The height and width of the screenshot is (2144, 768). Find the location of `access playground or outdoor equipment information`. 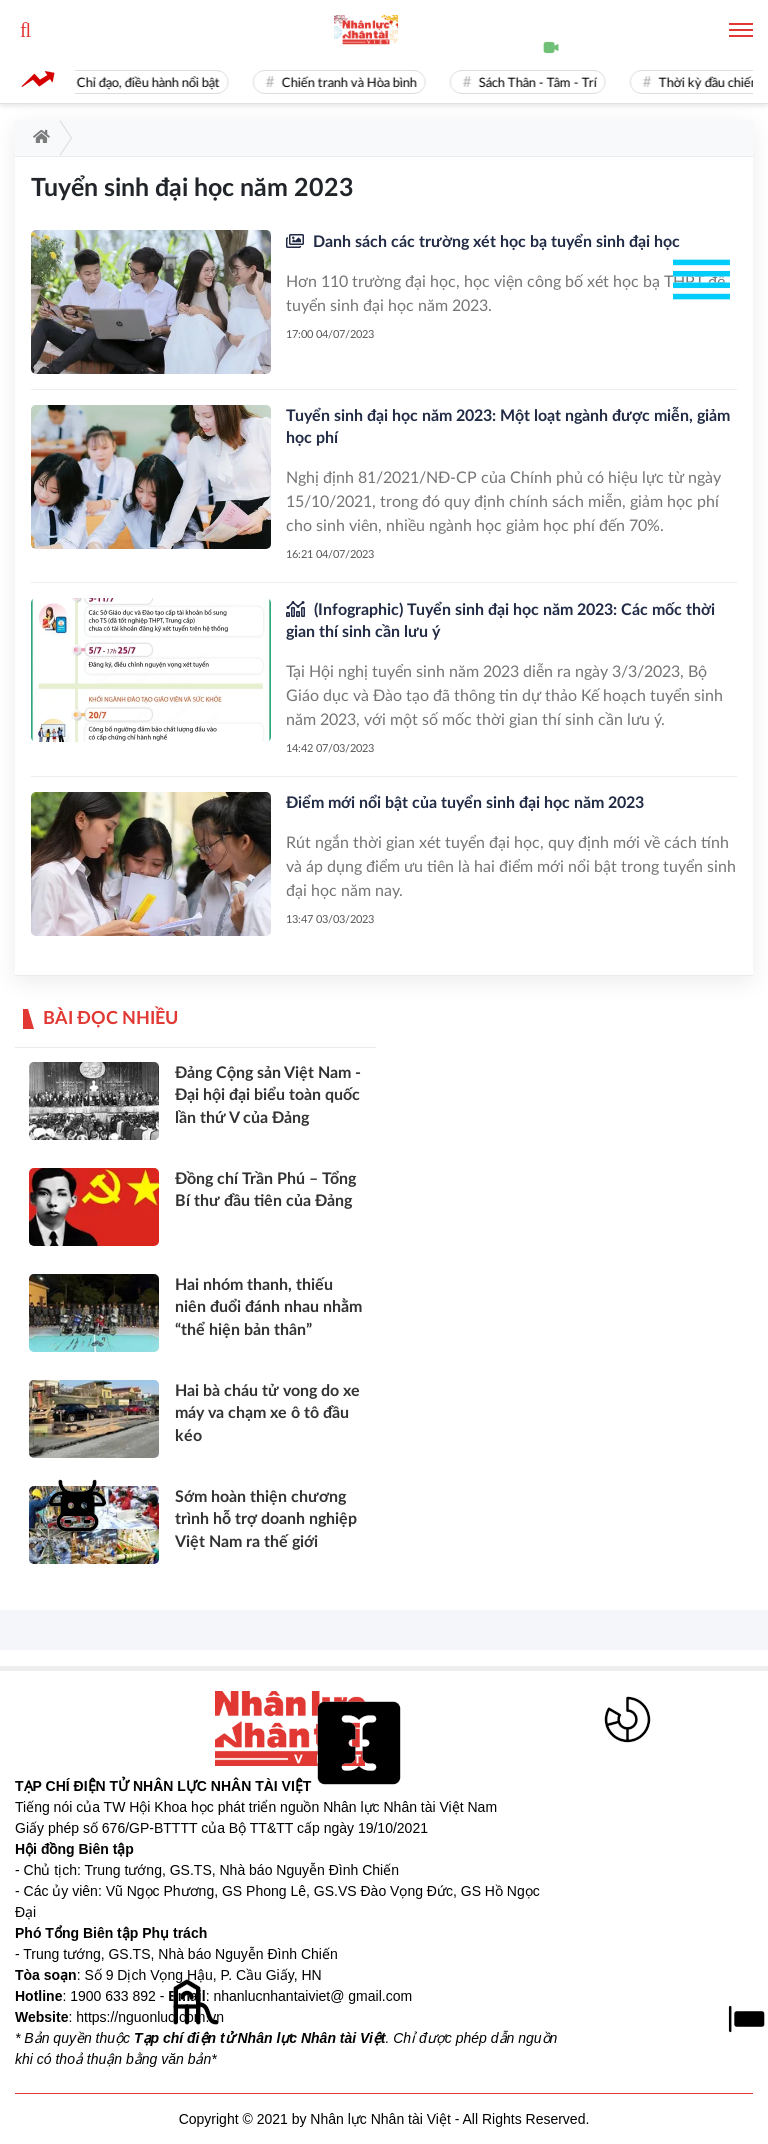

access playground or outdoor equipment information is located at coordinates (196, 2002).